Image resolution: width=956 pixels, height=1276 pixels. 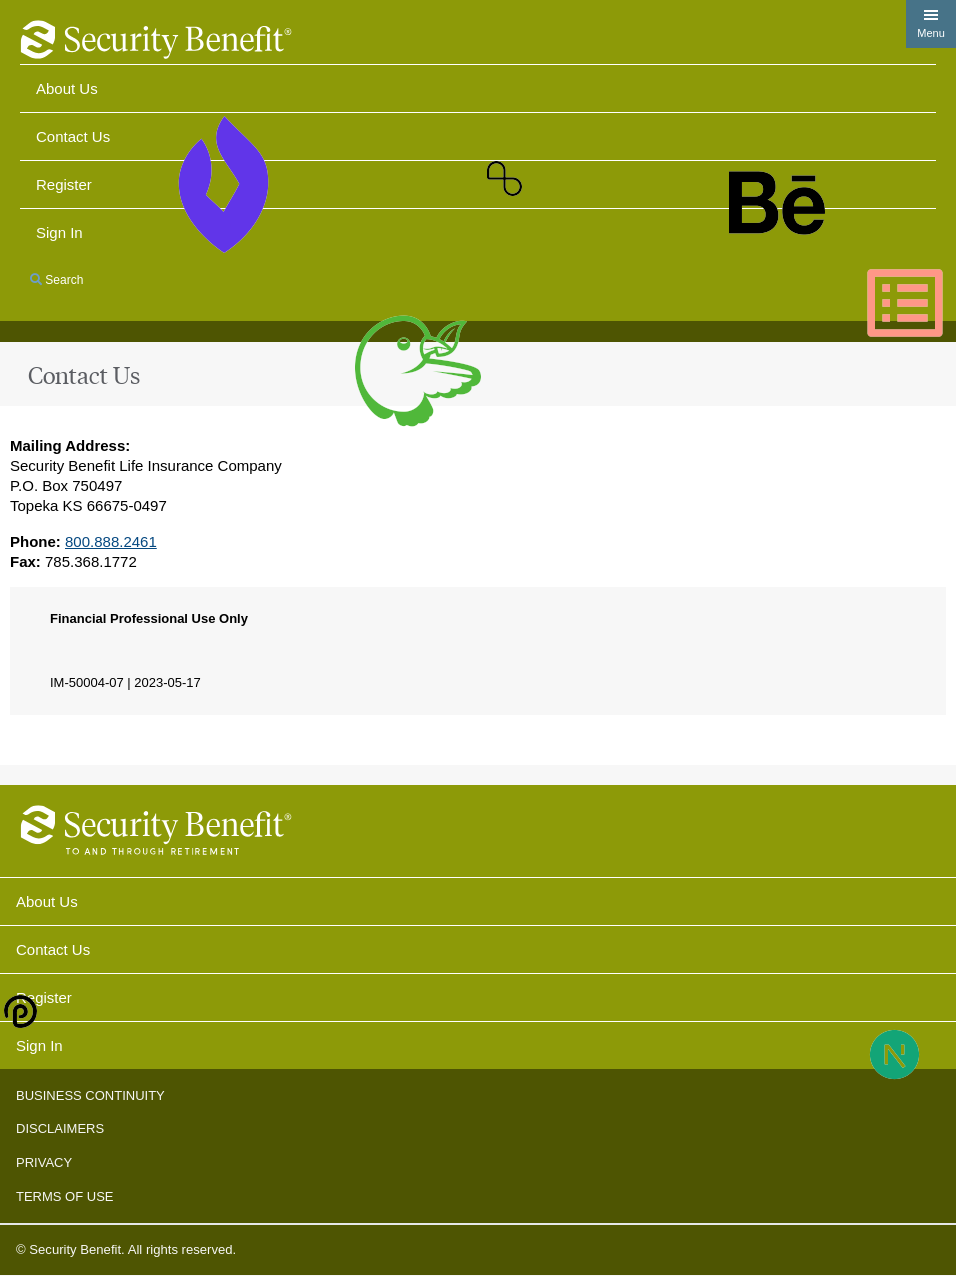 What do you see at coordinates (418, 371) in the screenshot?
I see `bower package manager logo` at bounding box center [418, 371].